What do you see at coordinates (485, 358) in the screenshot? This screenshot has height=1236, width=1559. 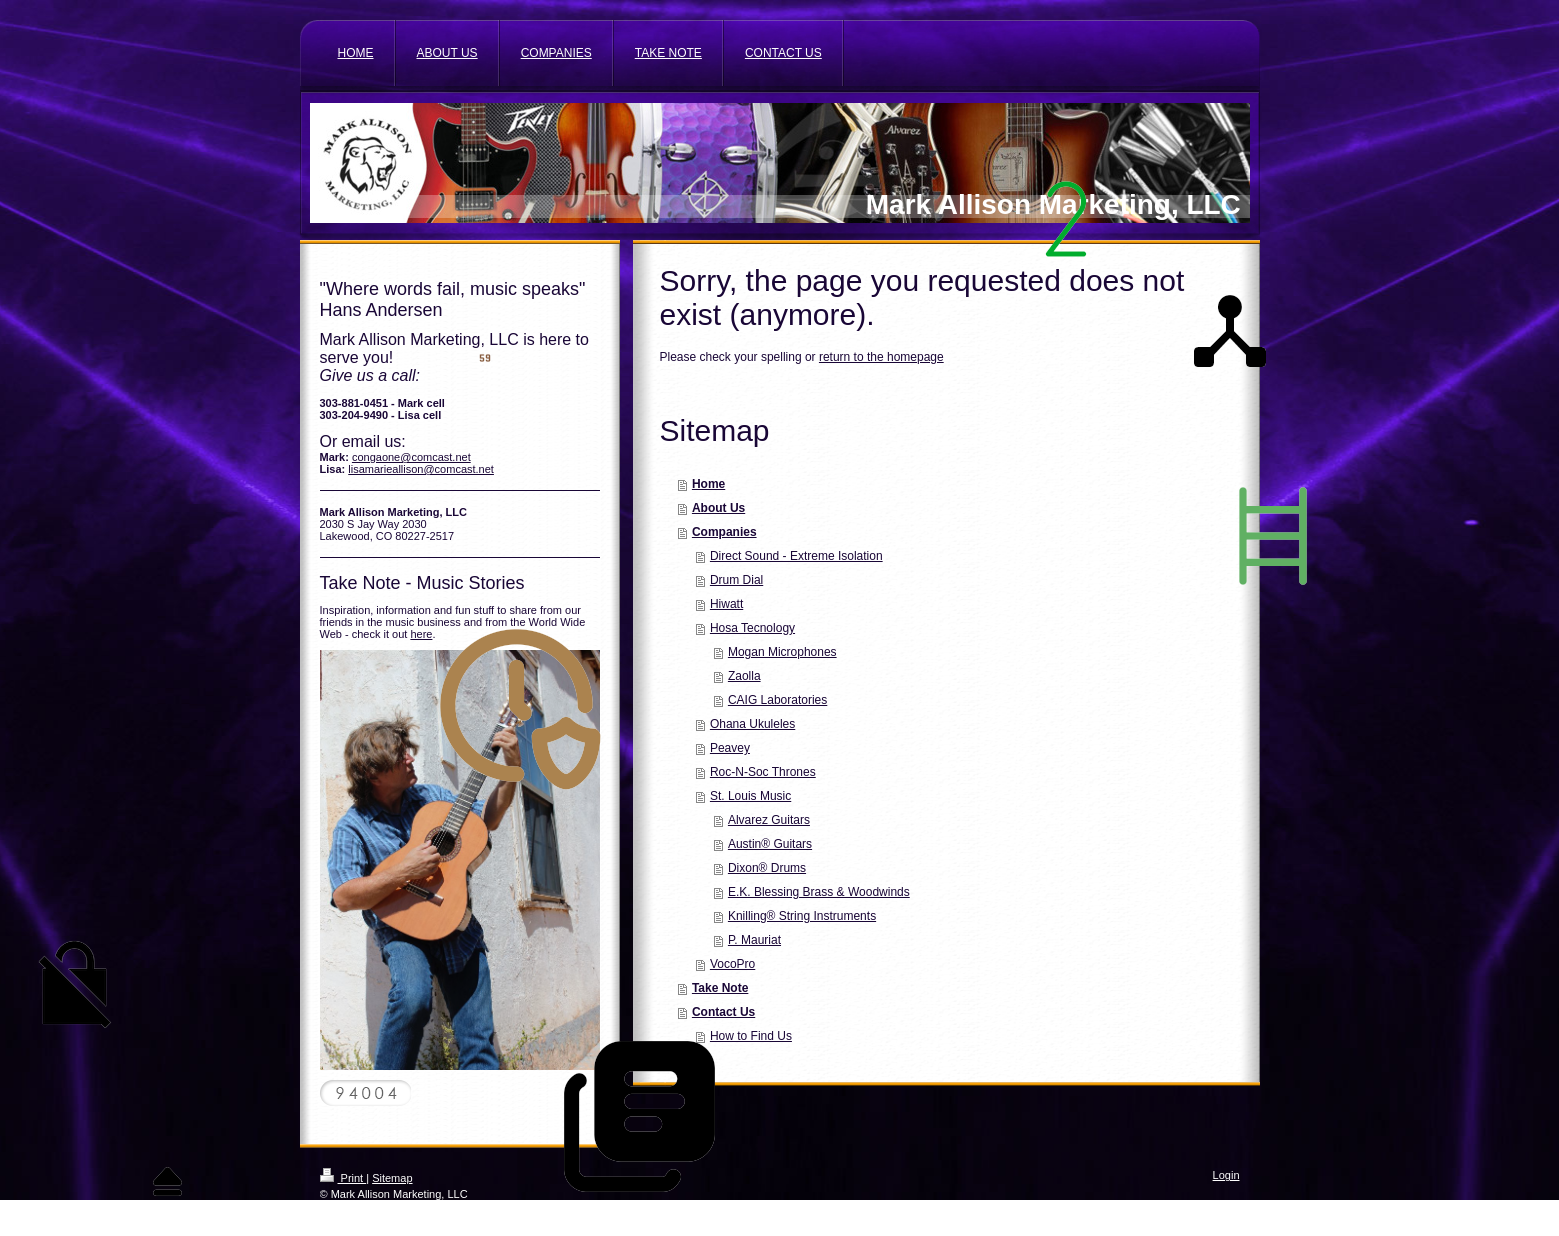 I see `indicates 59 items, notifications, or count` at bounding box center [485, 358].